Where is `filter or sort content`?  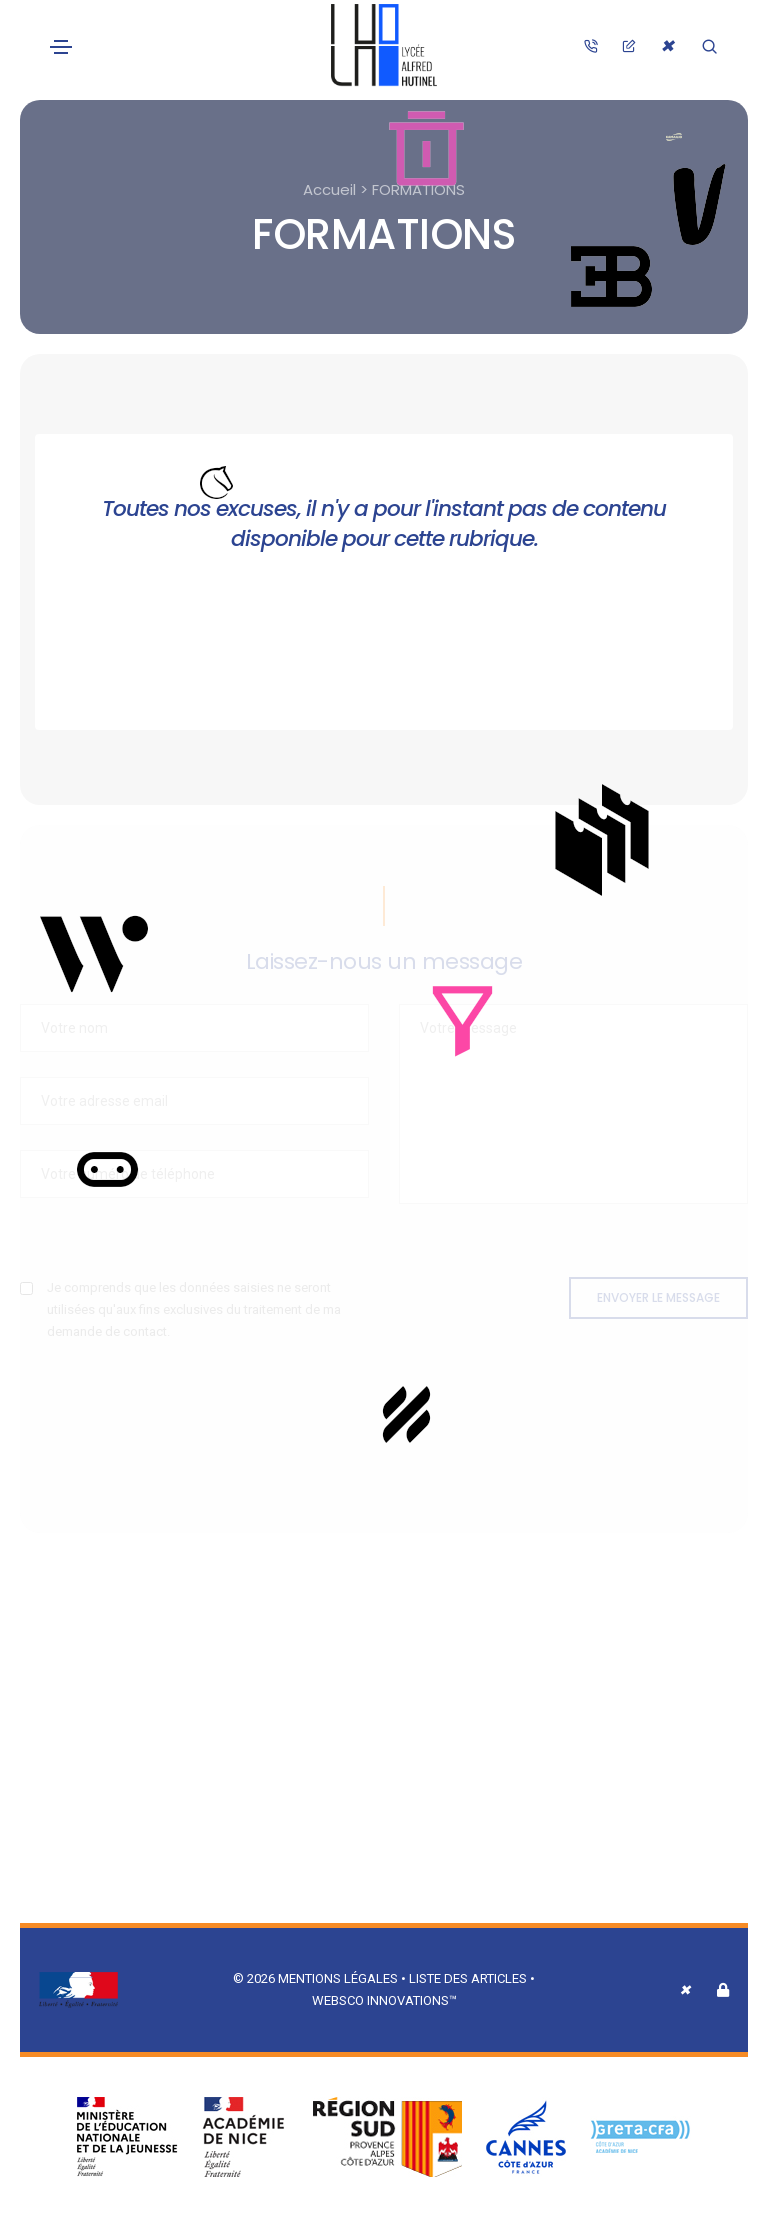
filter or sort content is located at coordinates (462, 1019).